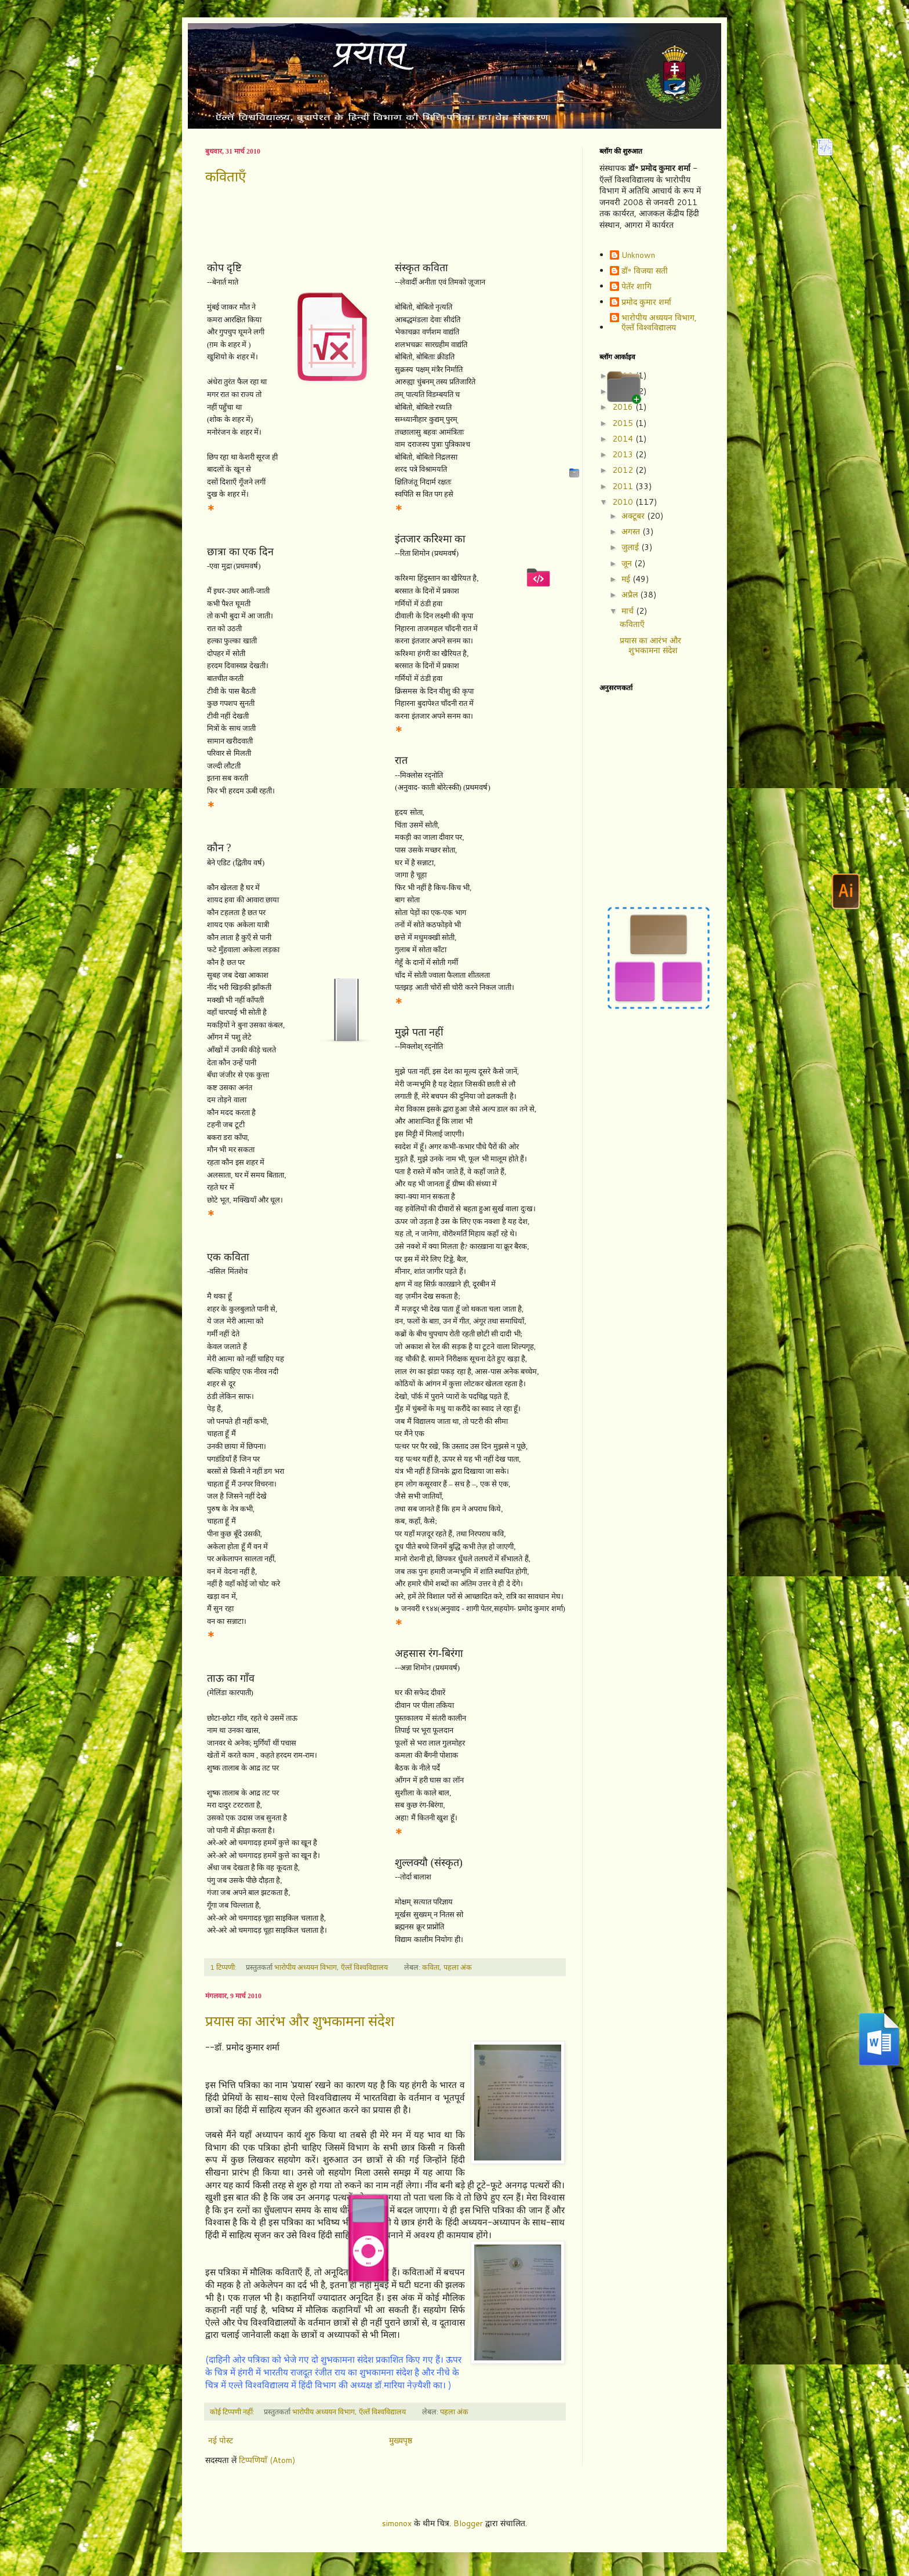 The height and width of the screenshot is (2576, 909). What do you see at coordinates (825, 147) in the screenshot?
I see `an html template file` at bounding box center [825, 147].